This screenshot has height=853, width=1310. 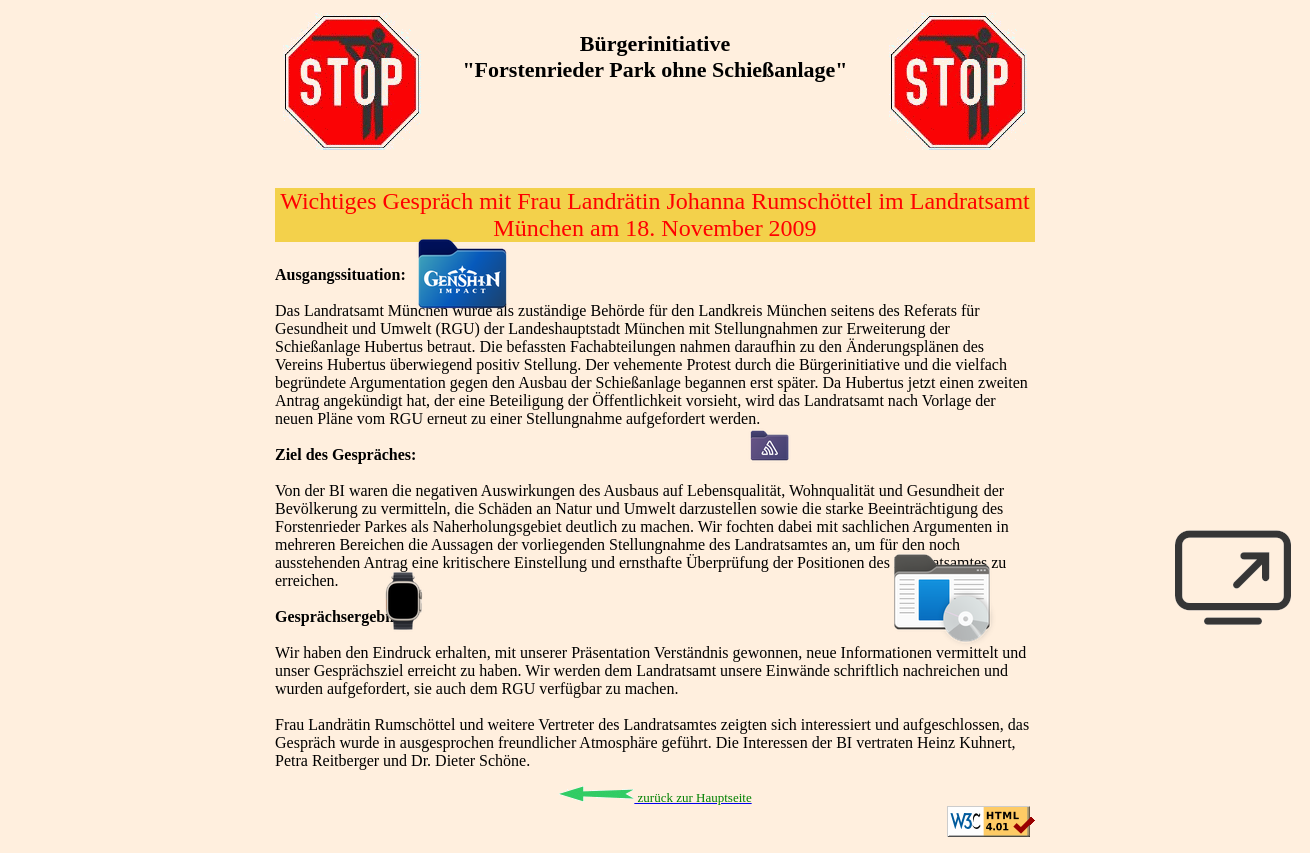 I want to click on open folder containing program executables, so click(x=941, y=594).